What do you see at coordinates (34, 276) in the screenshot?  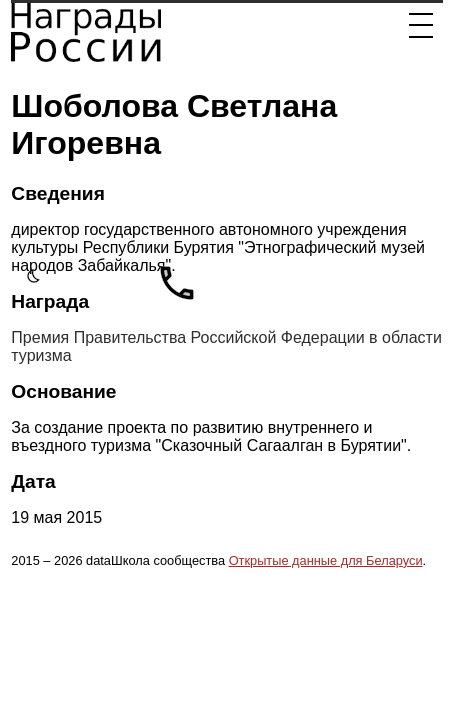 I see `enable bedtime or sleep mode` at bounding box center [34, 276].